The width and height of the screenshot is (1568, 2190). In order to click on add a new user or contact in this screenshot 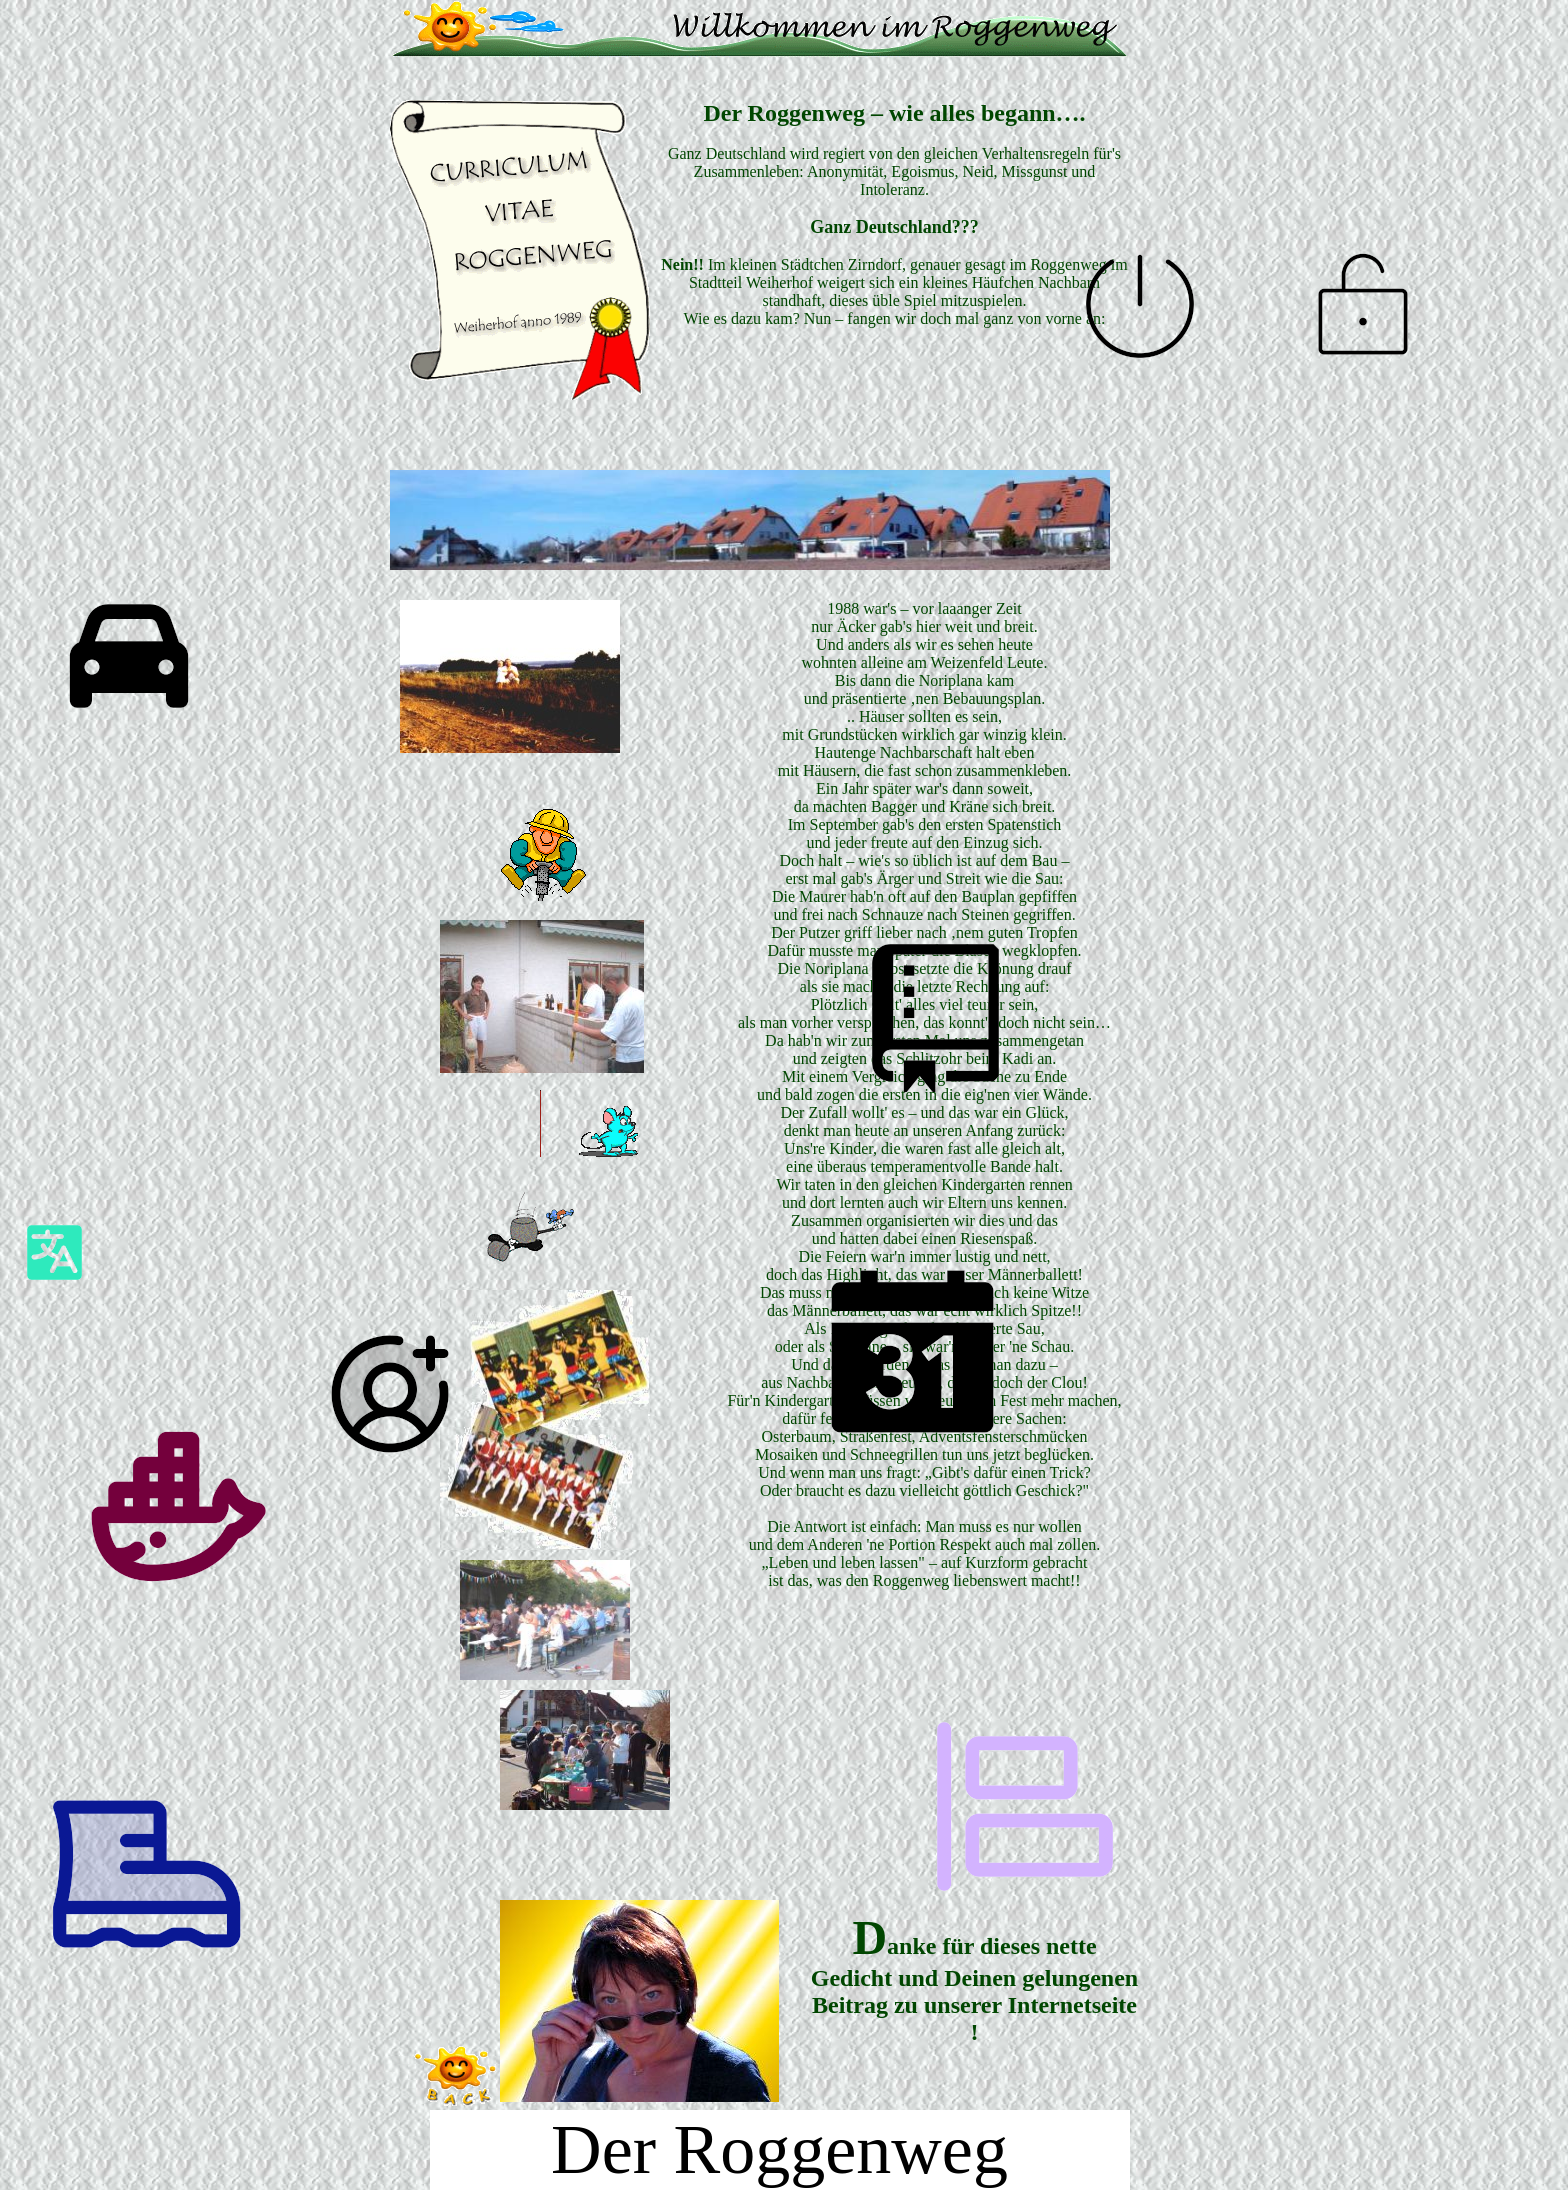, I will do `click(390, 1394)`.